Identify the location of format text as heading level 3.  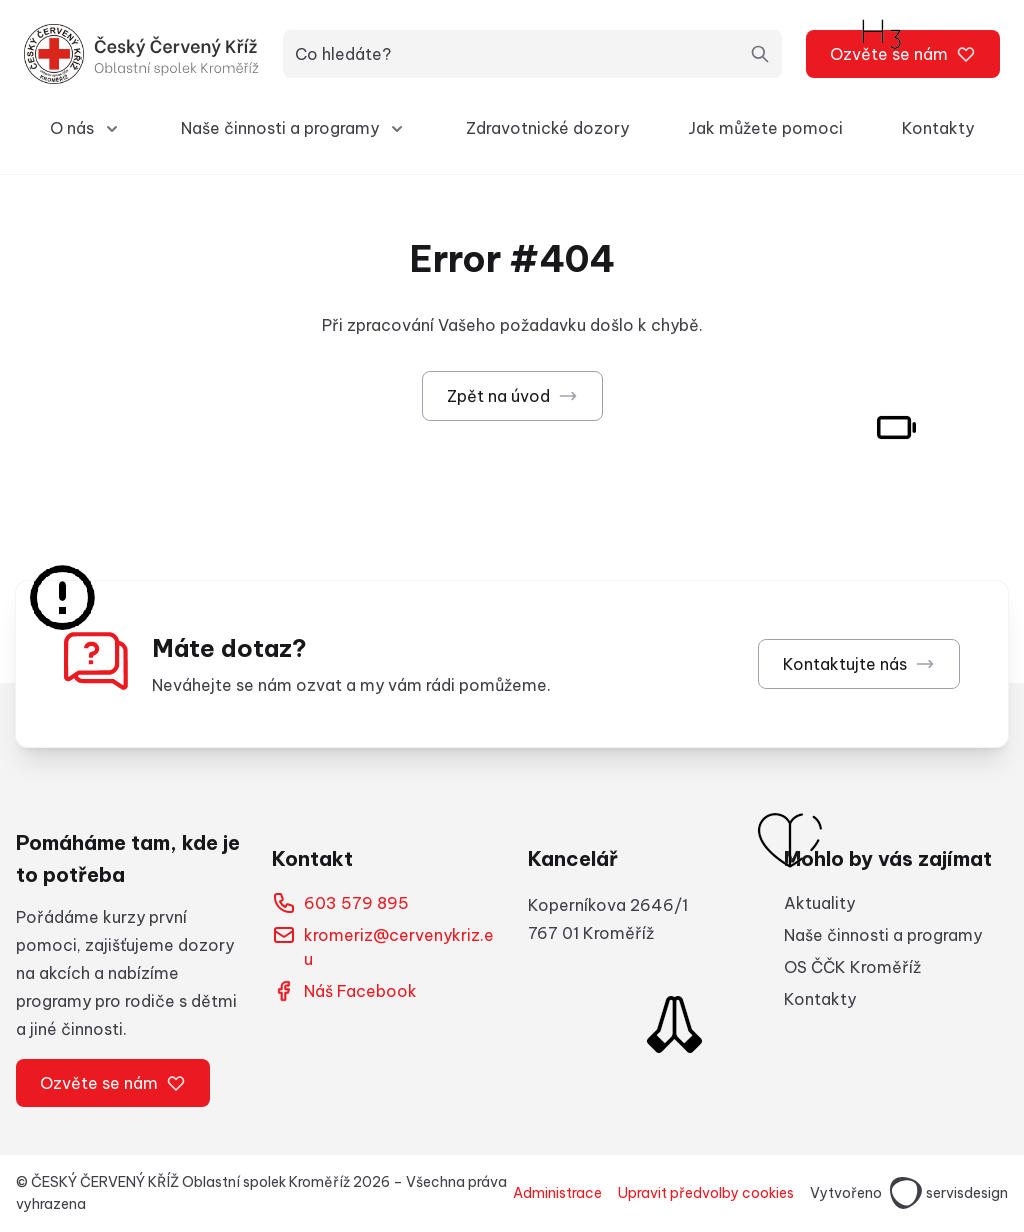
(879, 33).